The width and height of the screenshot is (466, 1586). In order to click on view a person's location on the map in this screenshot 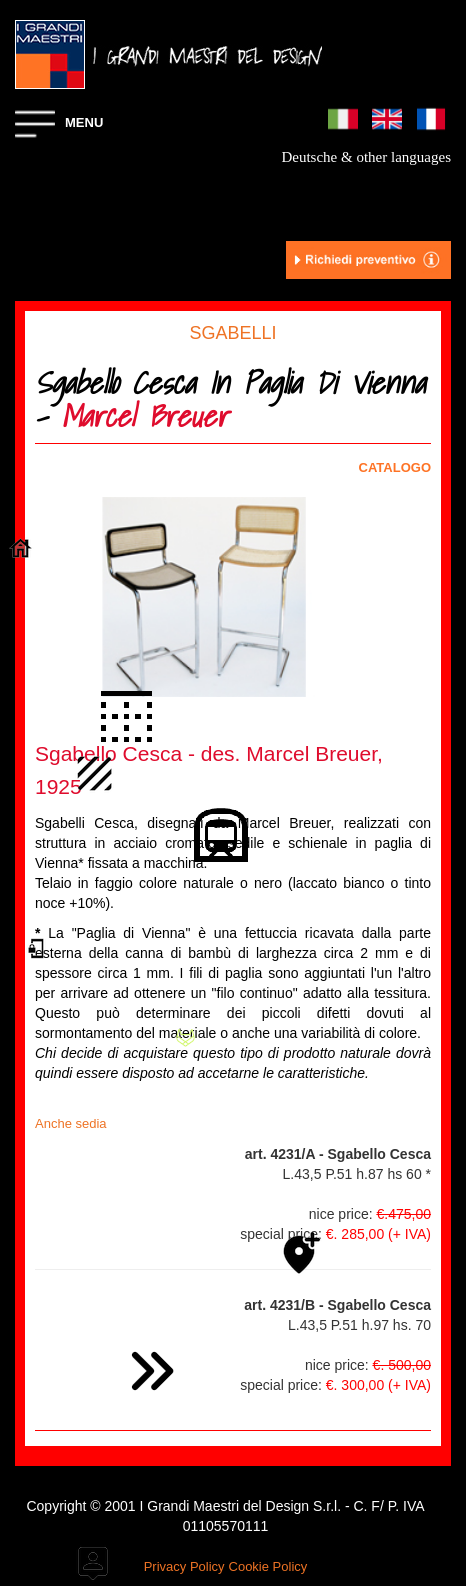, I will do `click(93, 1563)`.